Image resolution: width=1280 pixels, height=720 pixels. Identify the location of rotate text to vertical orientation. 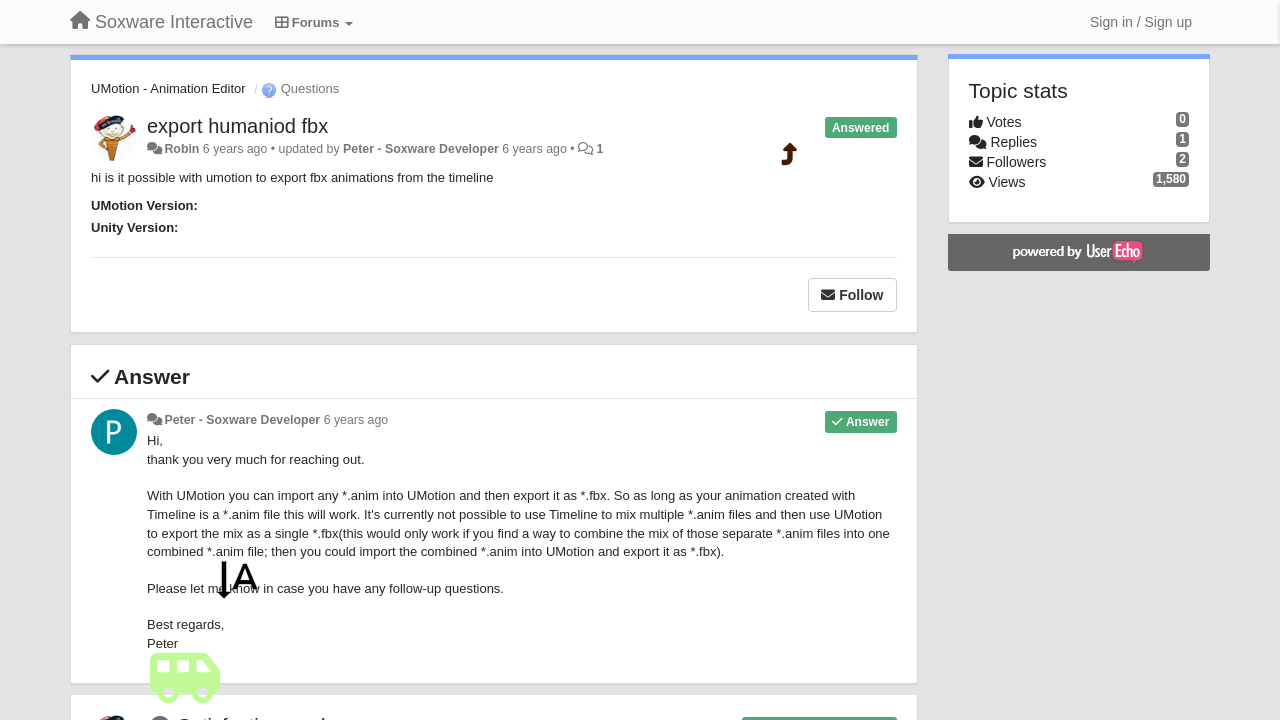
(238, 580).